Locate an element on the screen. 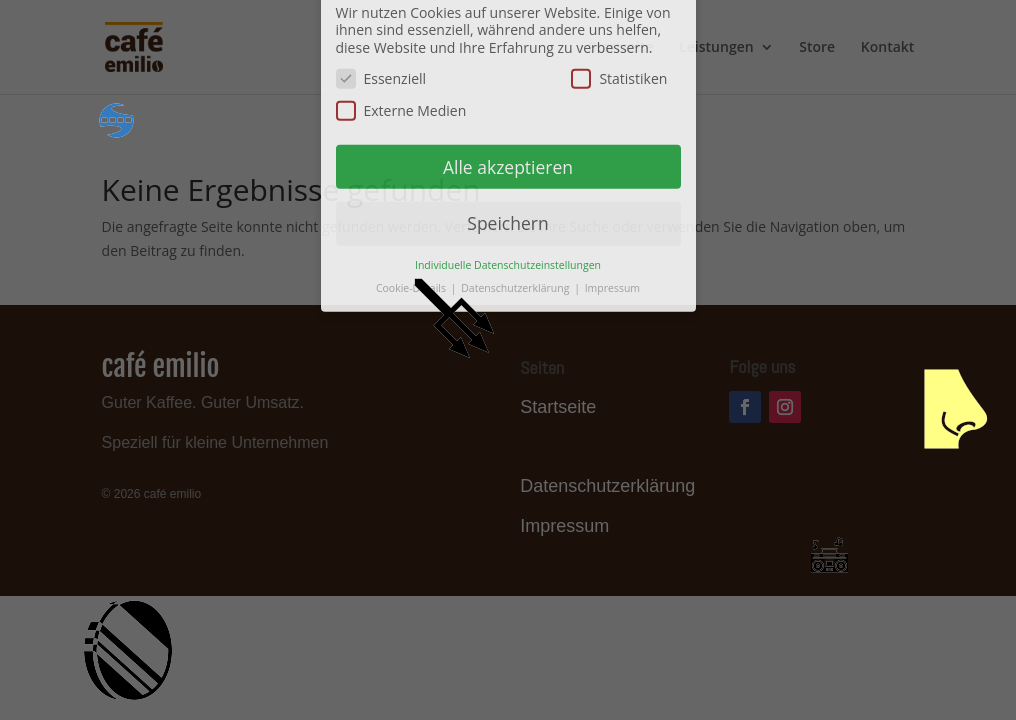  access scent or fragrance settings is located at coordinates (964, 409).